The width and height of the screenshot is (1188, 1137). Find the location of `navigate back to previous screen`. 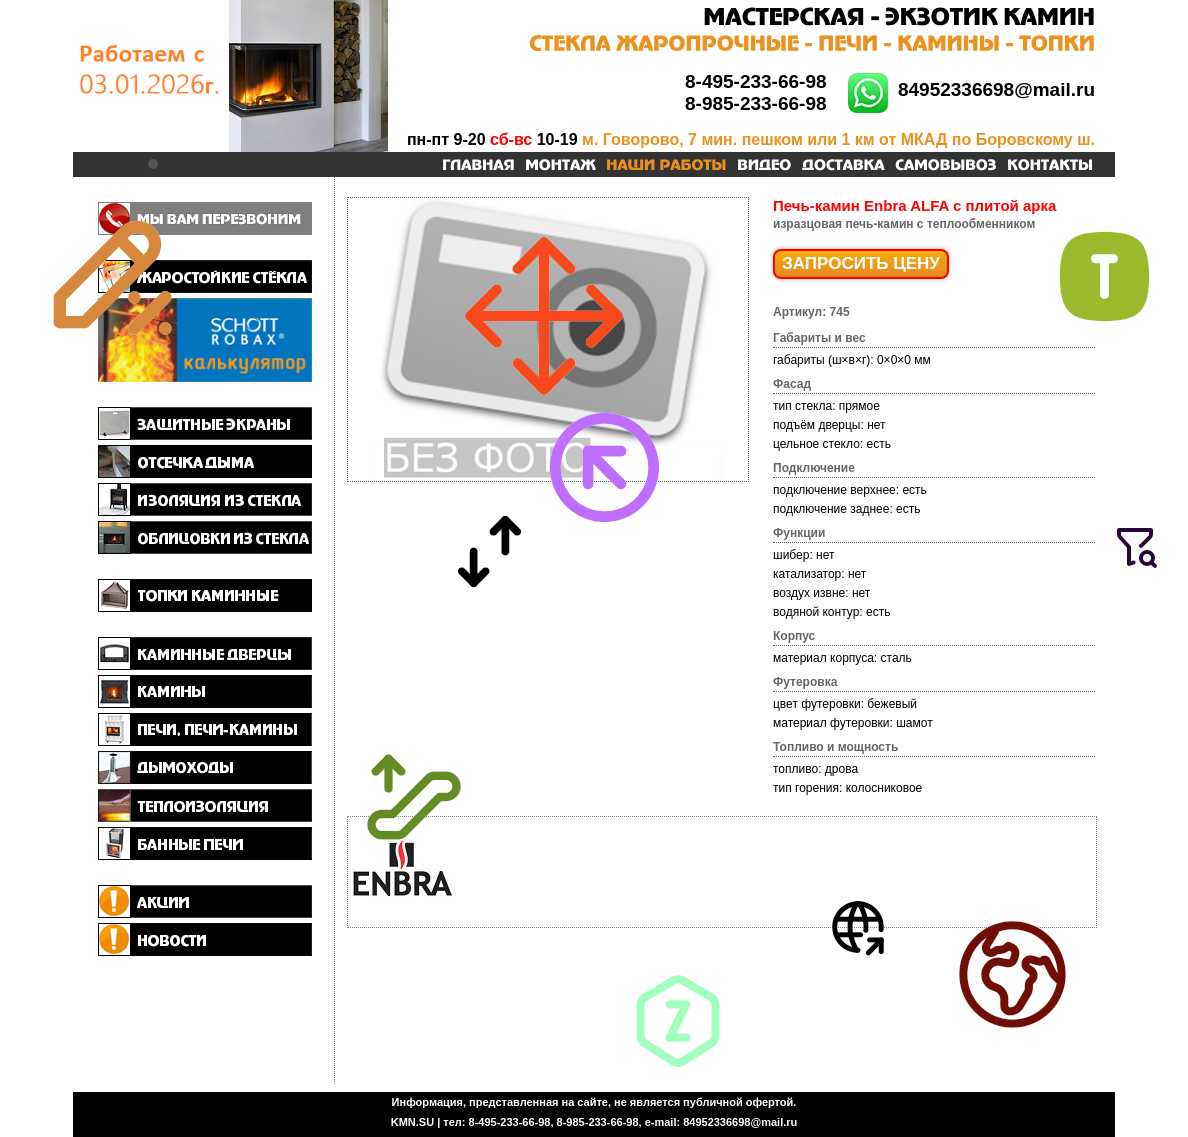

navigate back to previous screen is located at coordinates (604, 467).